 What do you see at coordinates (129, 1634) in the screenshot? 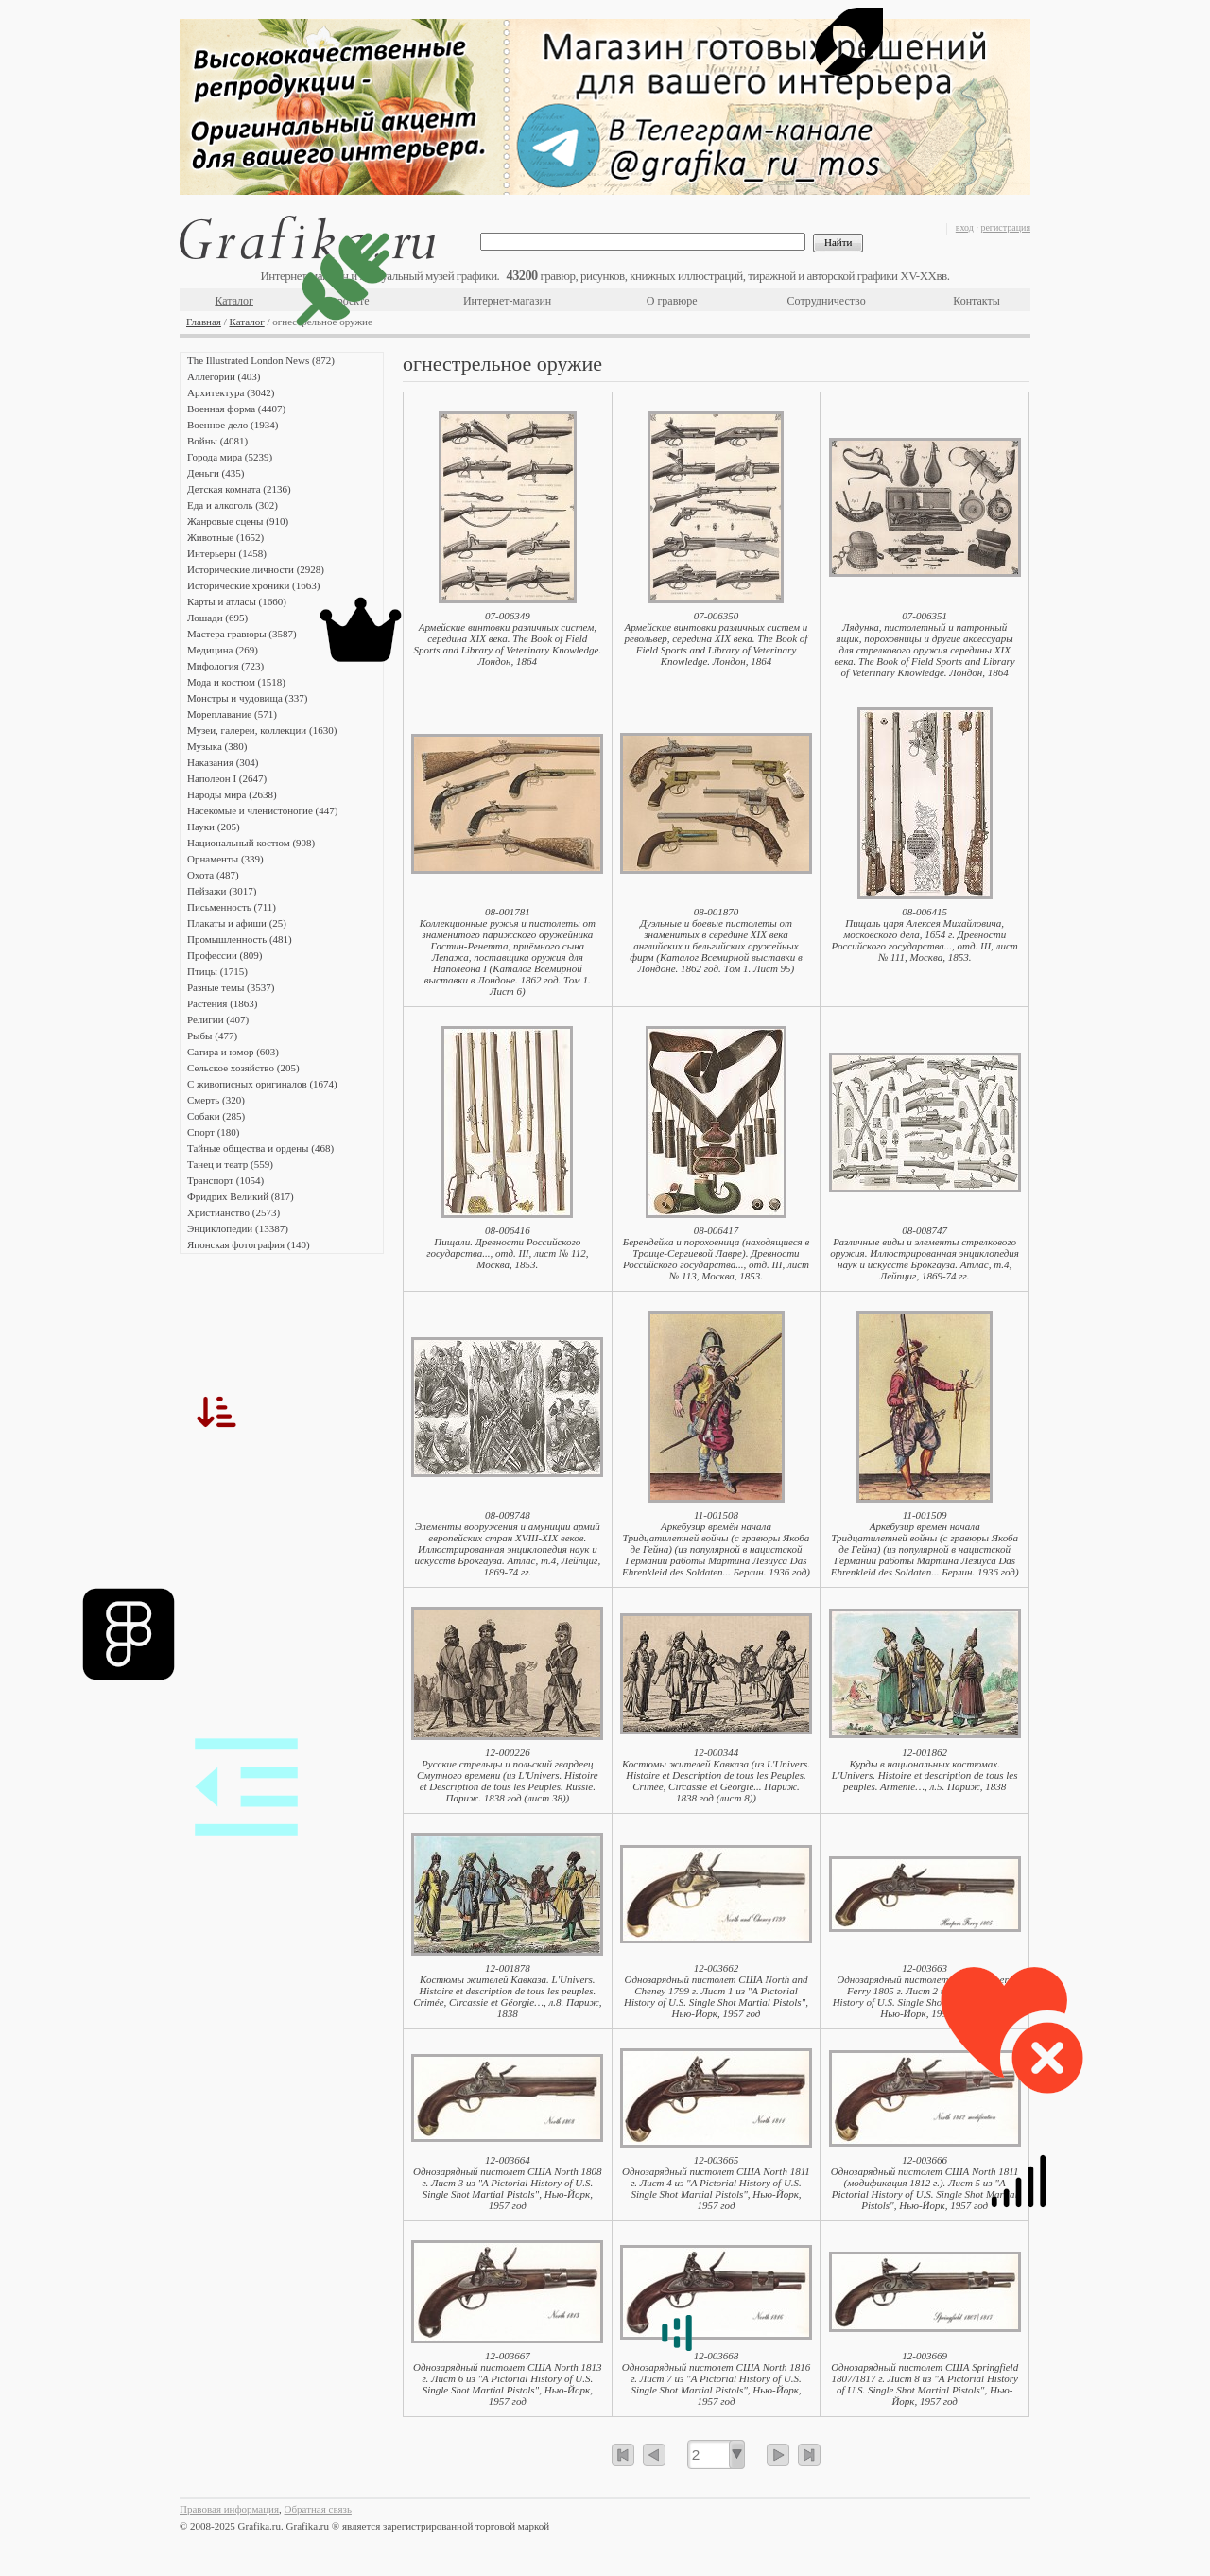
I see `open Figma design app` at bounding box center [129, 1634].